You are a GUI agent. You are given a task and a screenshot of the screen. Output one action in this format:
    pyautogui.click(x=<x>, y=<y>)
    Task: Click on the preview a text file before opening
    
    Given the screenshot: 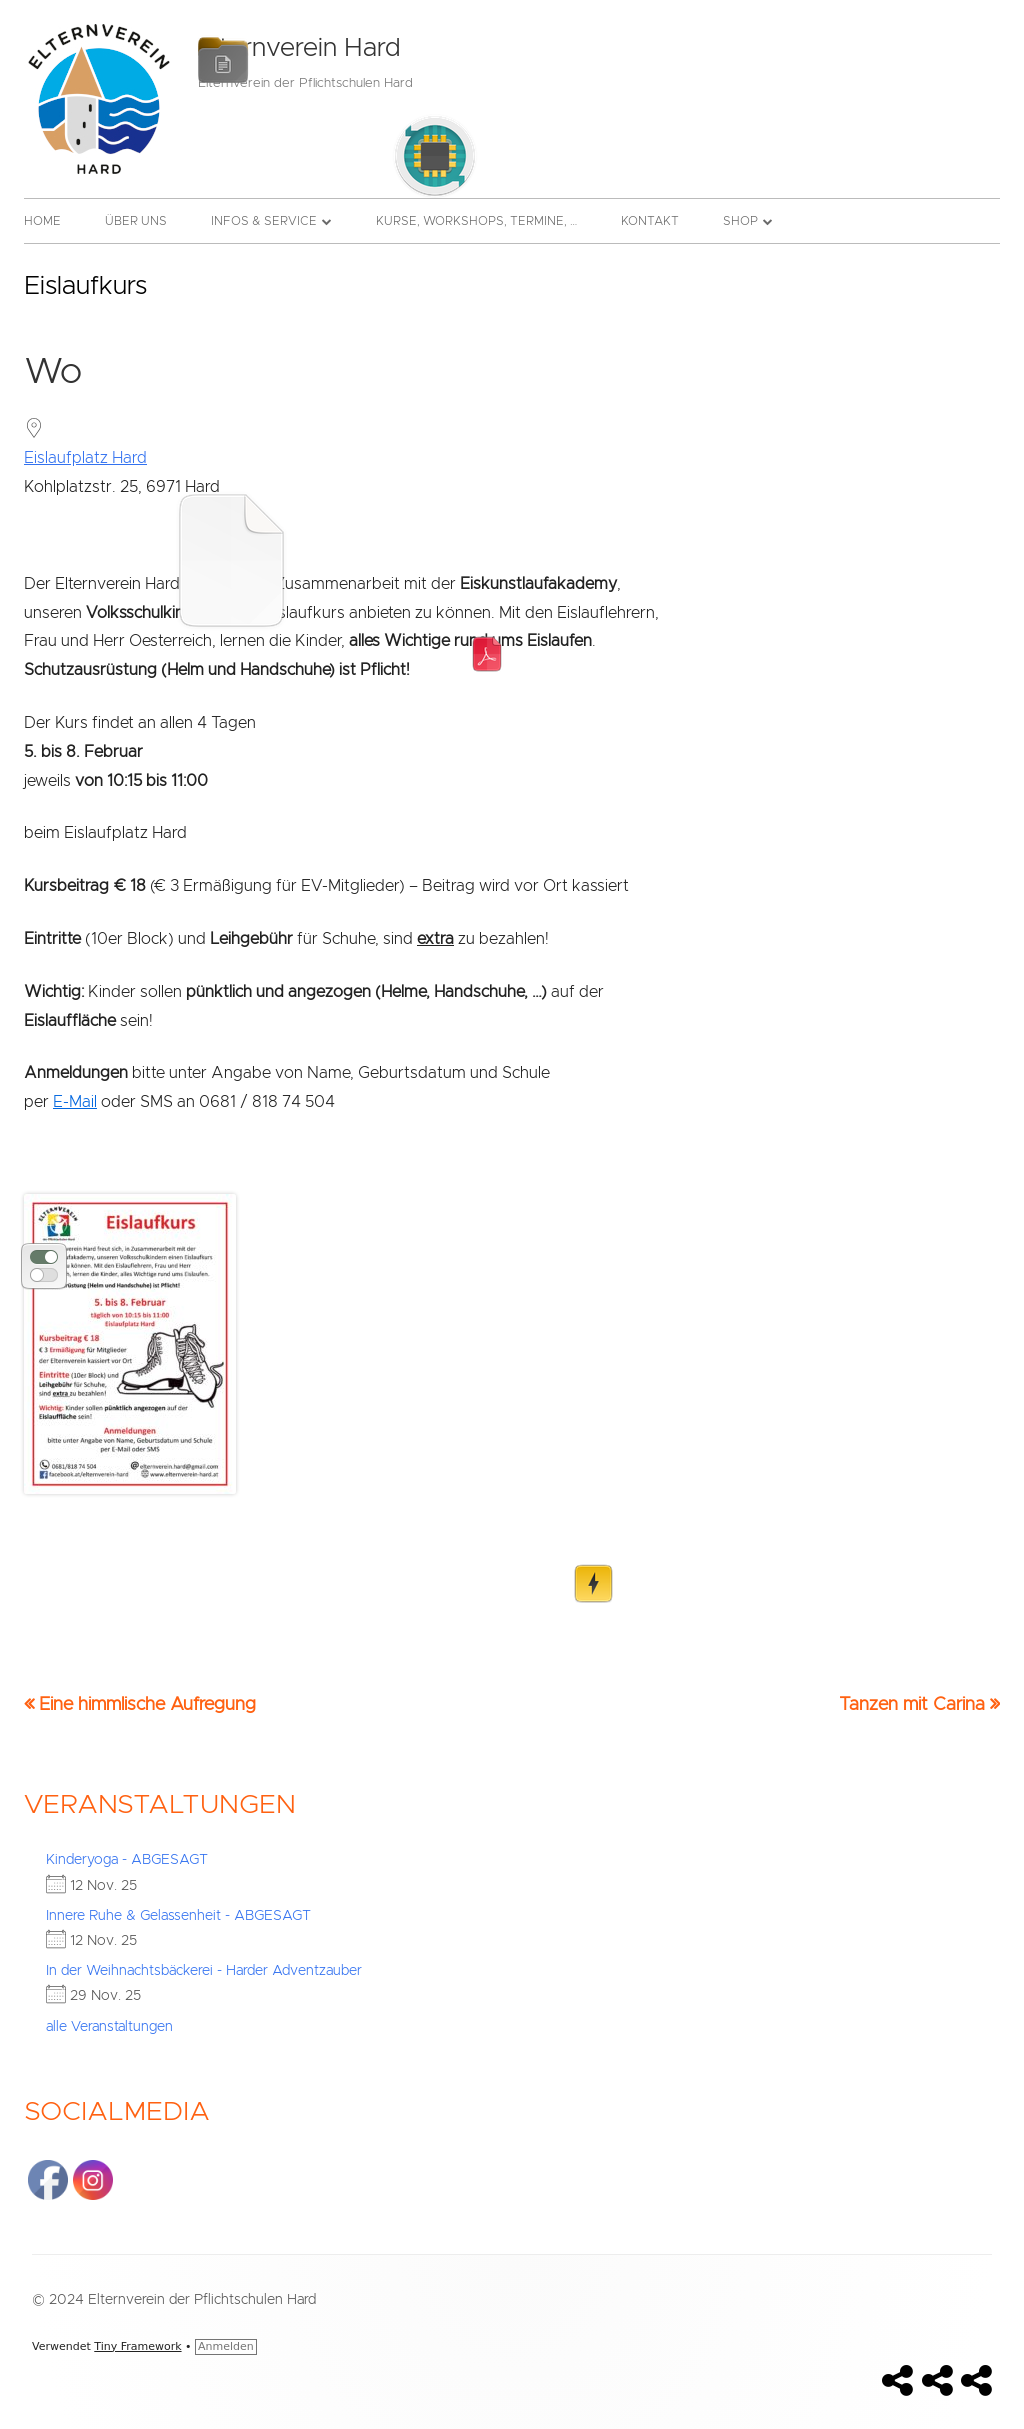 What is the action you would take?
    pyautogui.click(x=231, y=560)
    